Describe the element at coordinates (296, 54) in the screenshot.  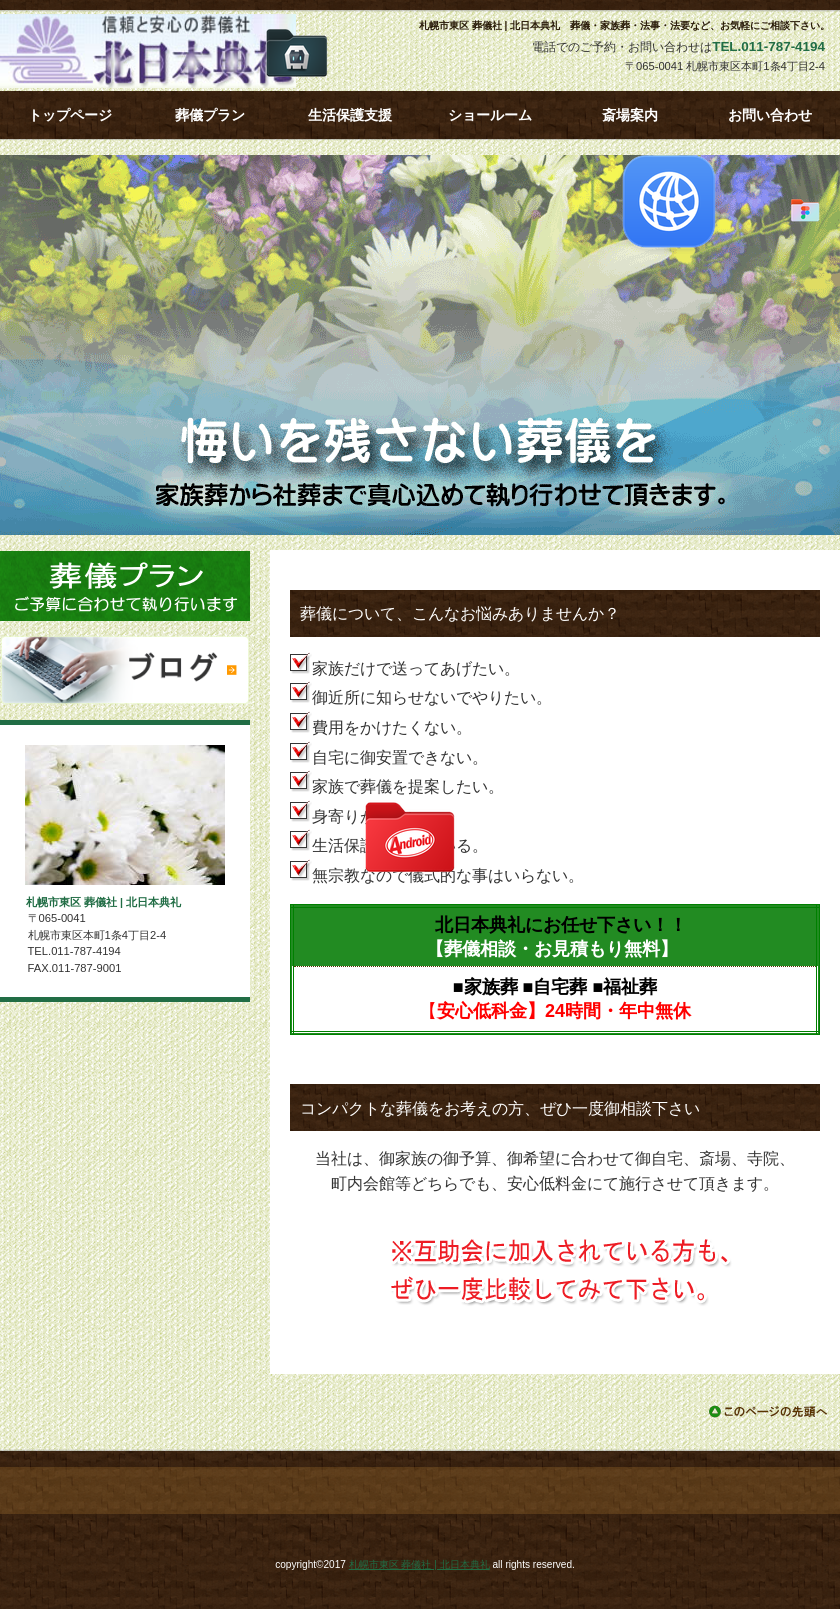
I see `open cordova project folder` at that location.